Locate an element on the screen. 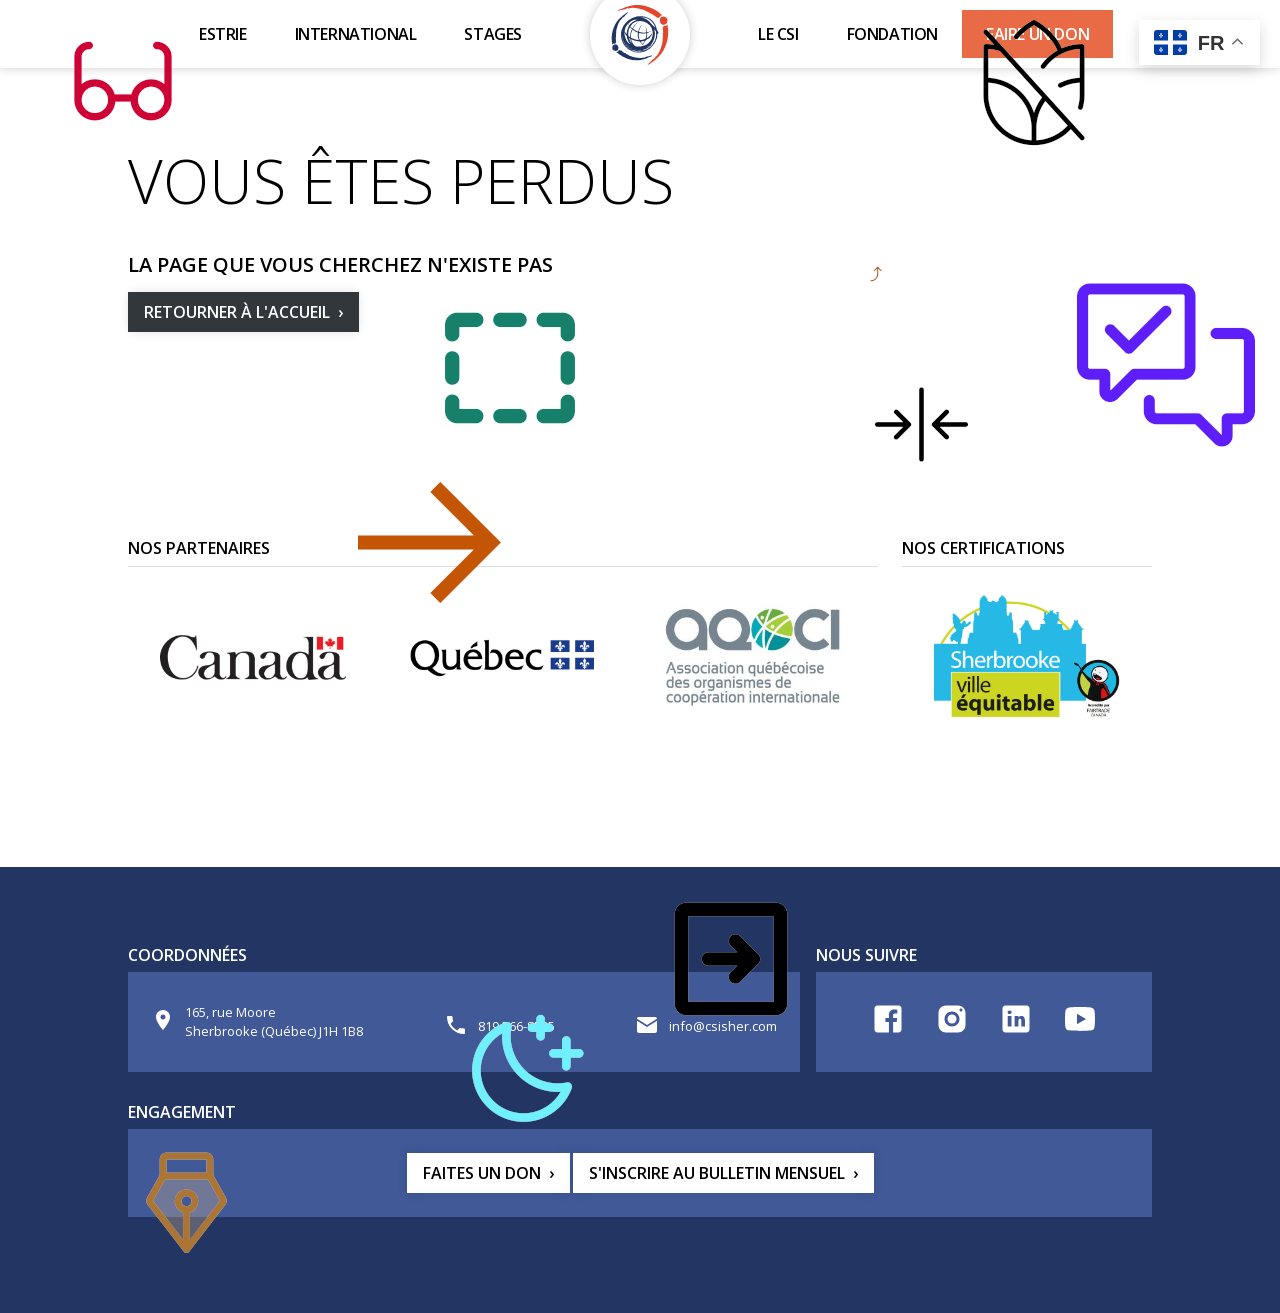 The width and height of the screenshot is (1280, 1313). toggle reading mode or reader view is located at coordinates (123, 83).